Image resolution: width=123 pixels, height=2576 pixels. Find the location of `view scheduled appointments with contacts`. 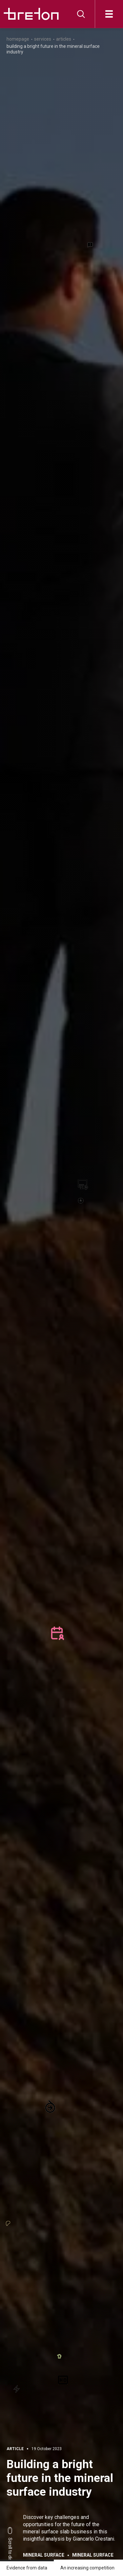

view scheduled appointments with contacts is located at coordinates (57, 1633).